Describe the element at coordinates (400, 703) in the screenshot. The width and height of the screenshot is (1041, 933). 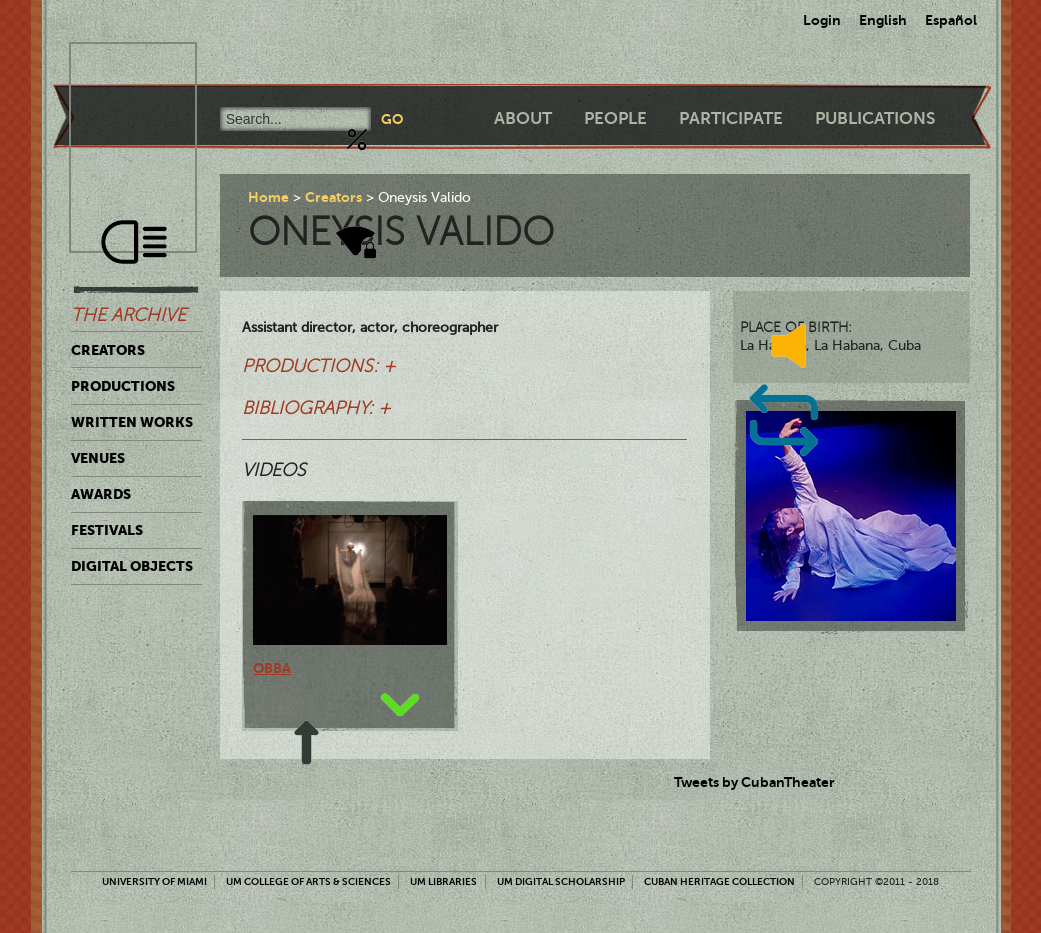
I see `expand a dropdown menu or section` at that location.